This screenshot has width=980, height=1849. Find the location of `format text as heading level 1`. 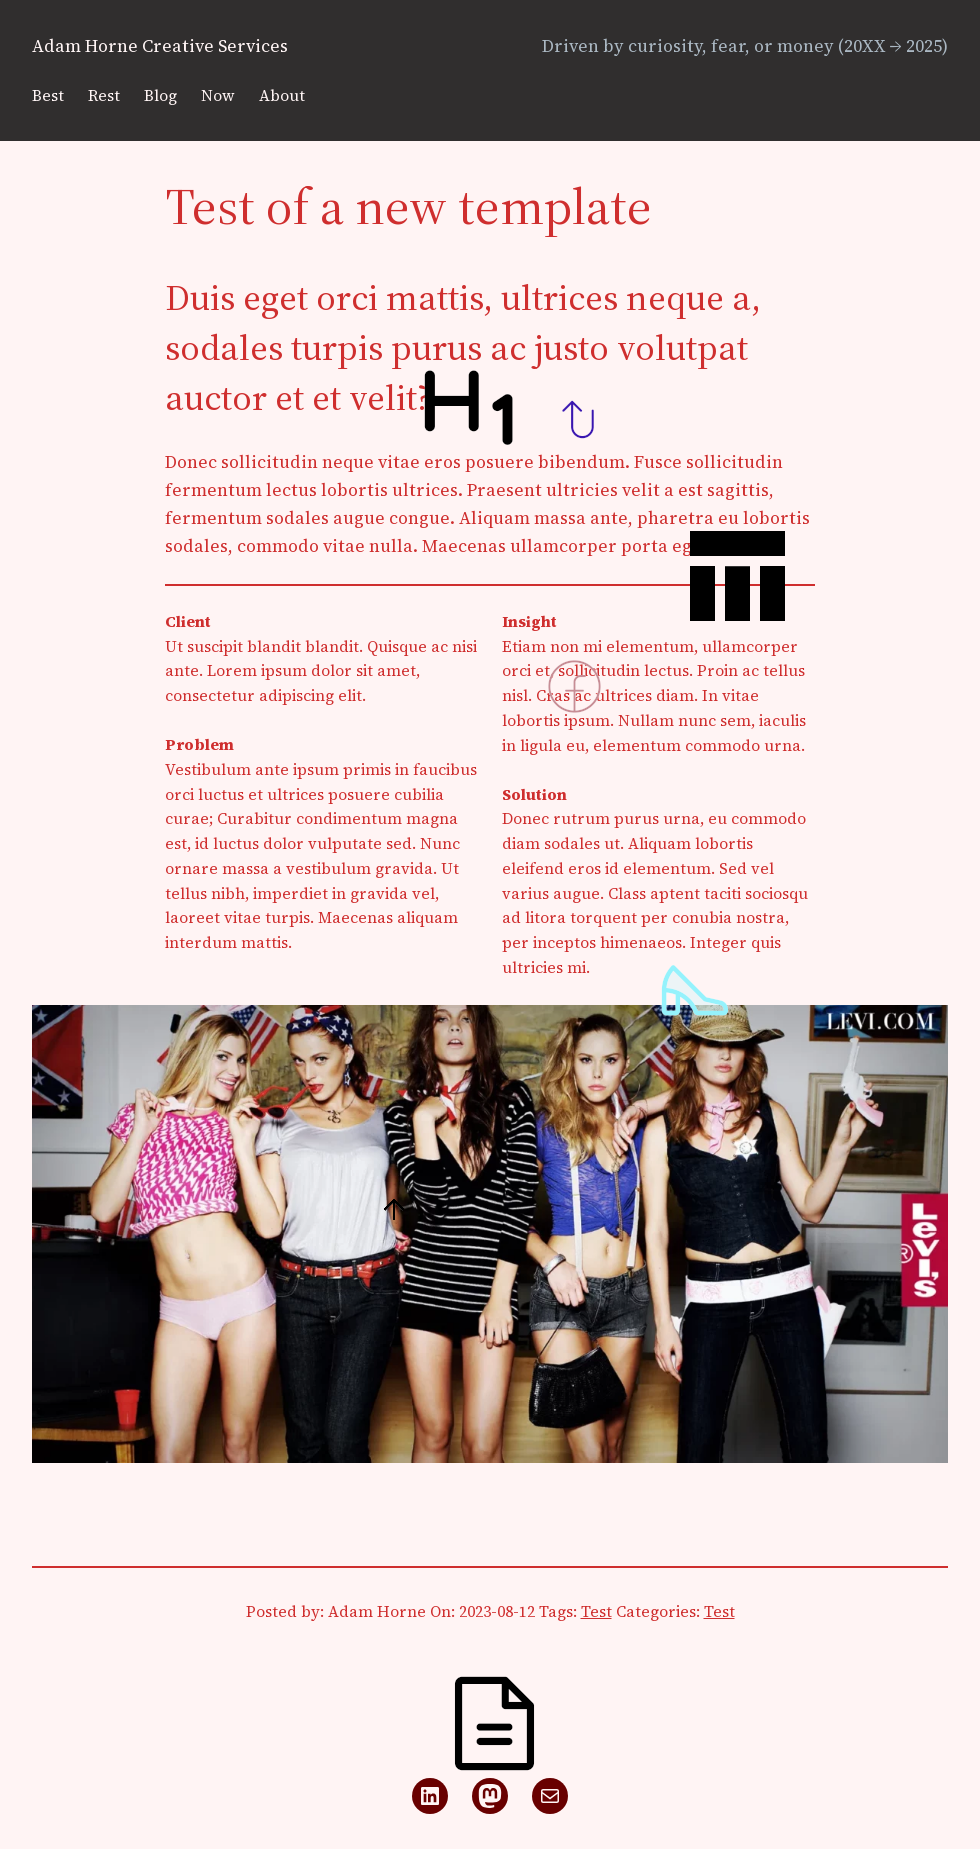

format text as heading level 1 is located at coordinates (467, 406).